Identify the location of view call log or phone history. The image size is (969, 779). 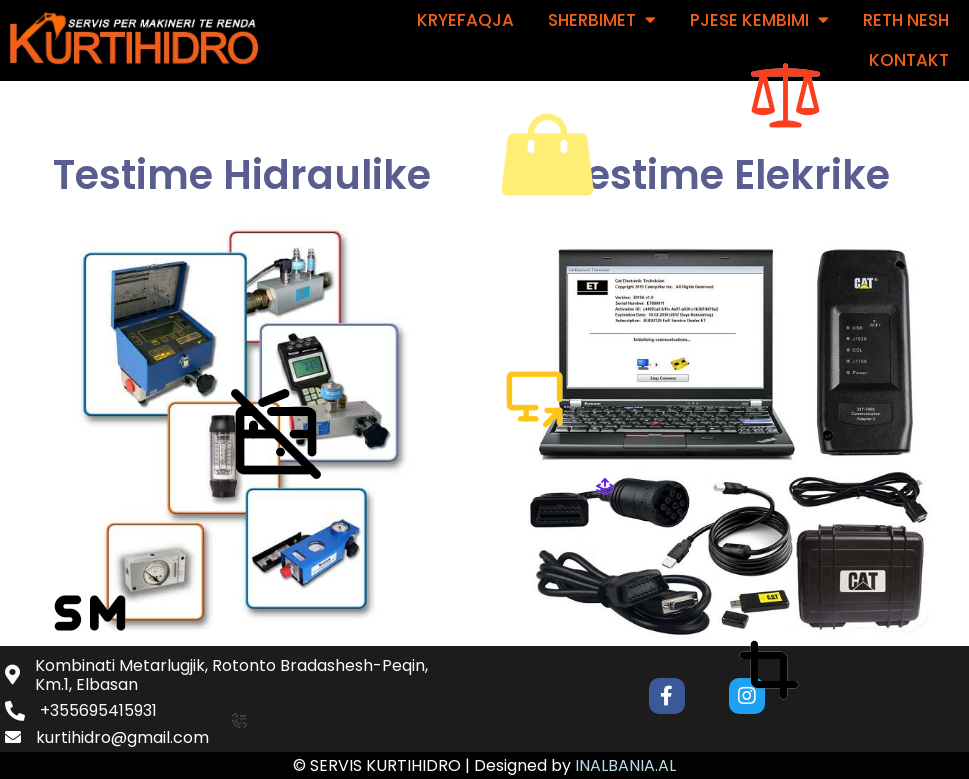
(239, 720).